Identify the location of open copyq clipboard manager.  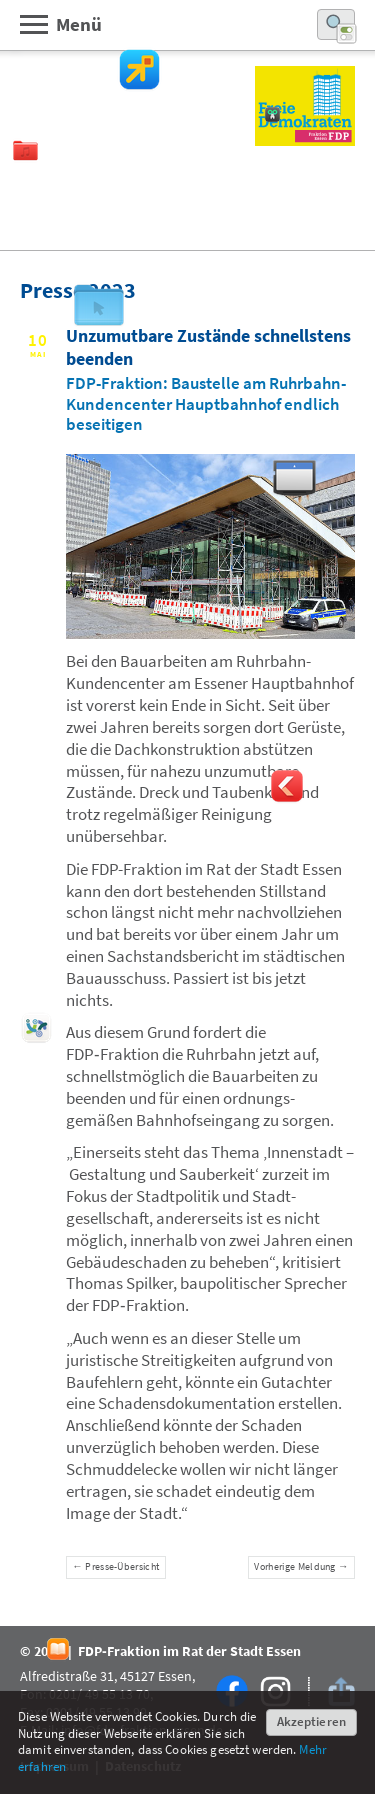
(272, 114).